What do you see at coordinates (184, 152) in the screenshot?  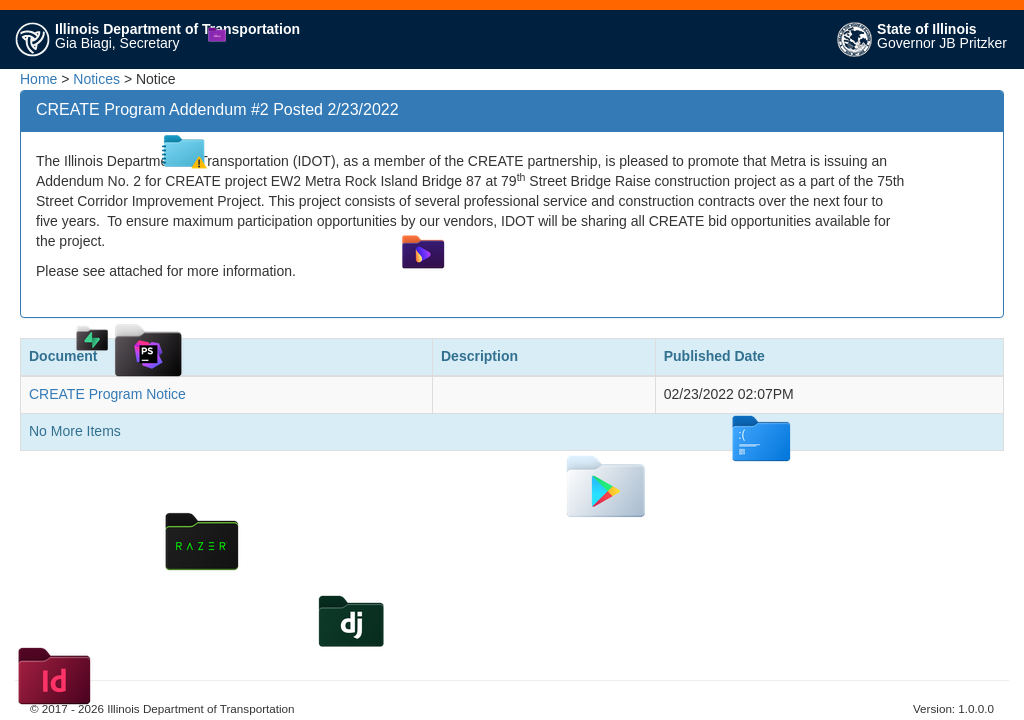 I see `access system log files` at bounding box center [184, 152].